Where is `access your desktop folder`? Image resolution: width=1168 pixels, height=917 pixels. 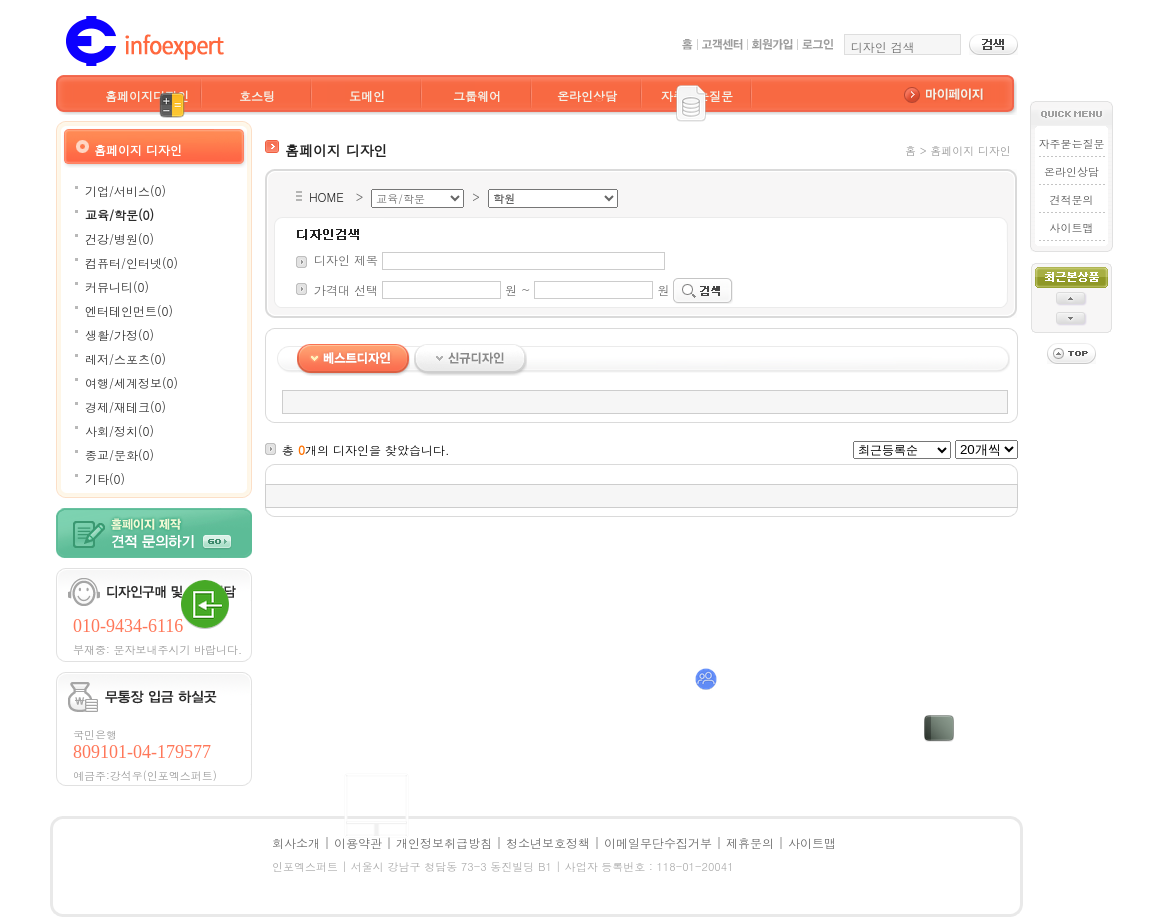
access your desktop folder is located at coordinates (939, 727).